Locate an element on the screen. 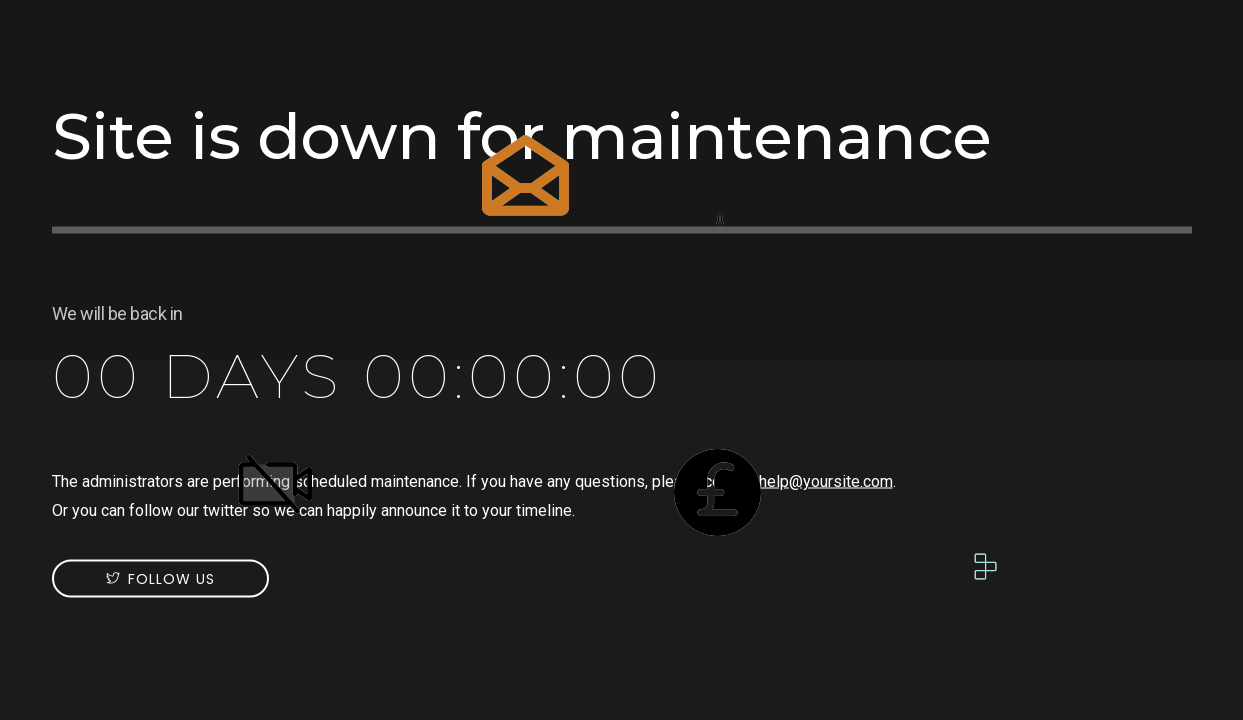  open replit coding environment is located at coordinates (983, 566).